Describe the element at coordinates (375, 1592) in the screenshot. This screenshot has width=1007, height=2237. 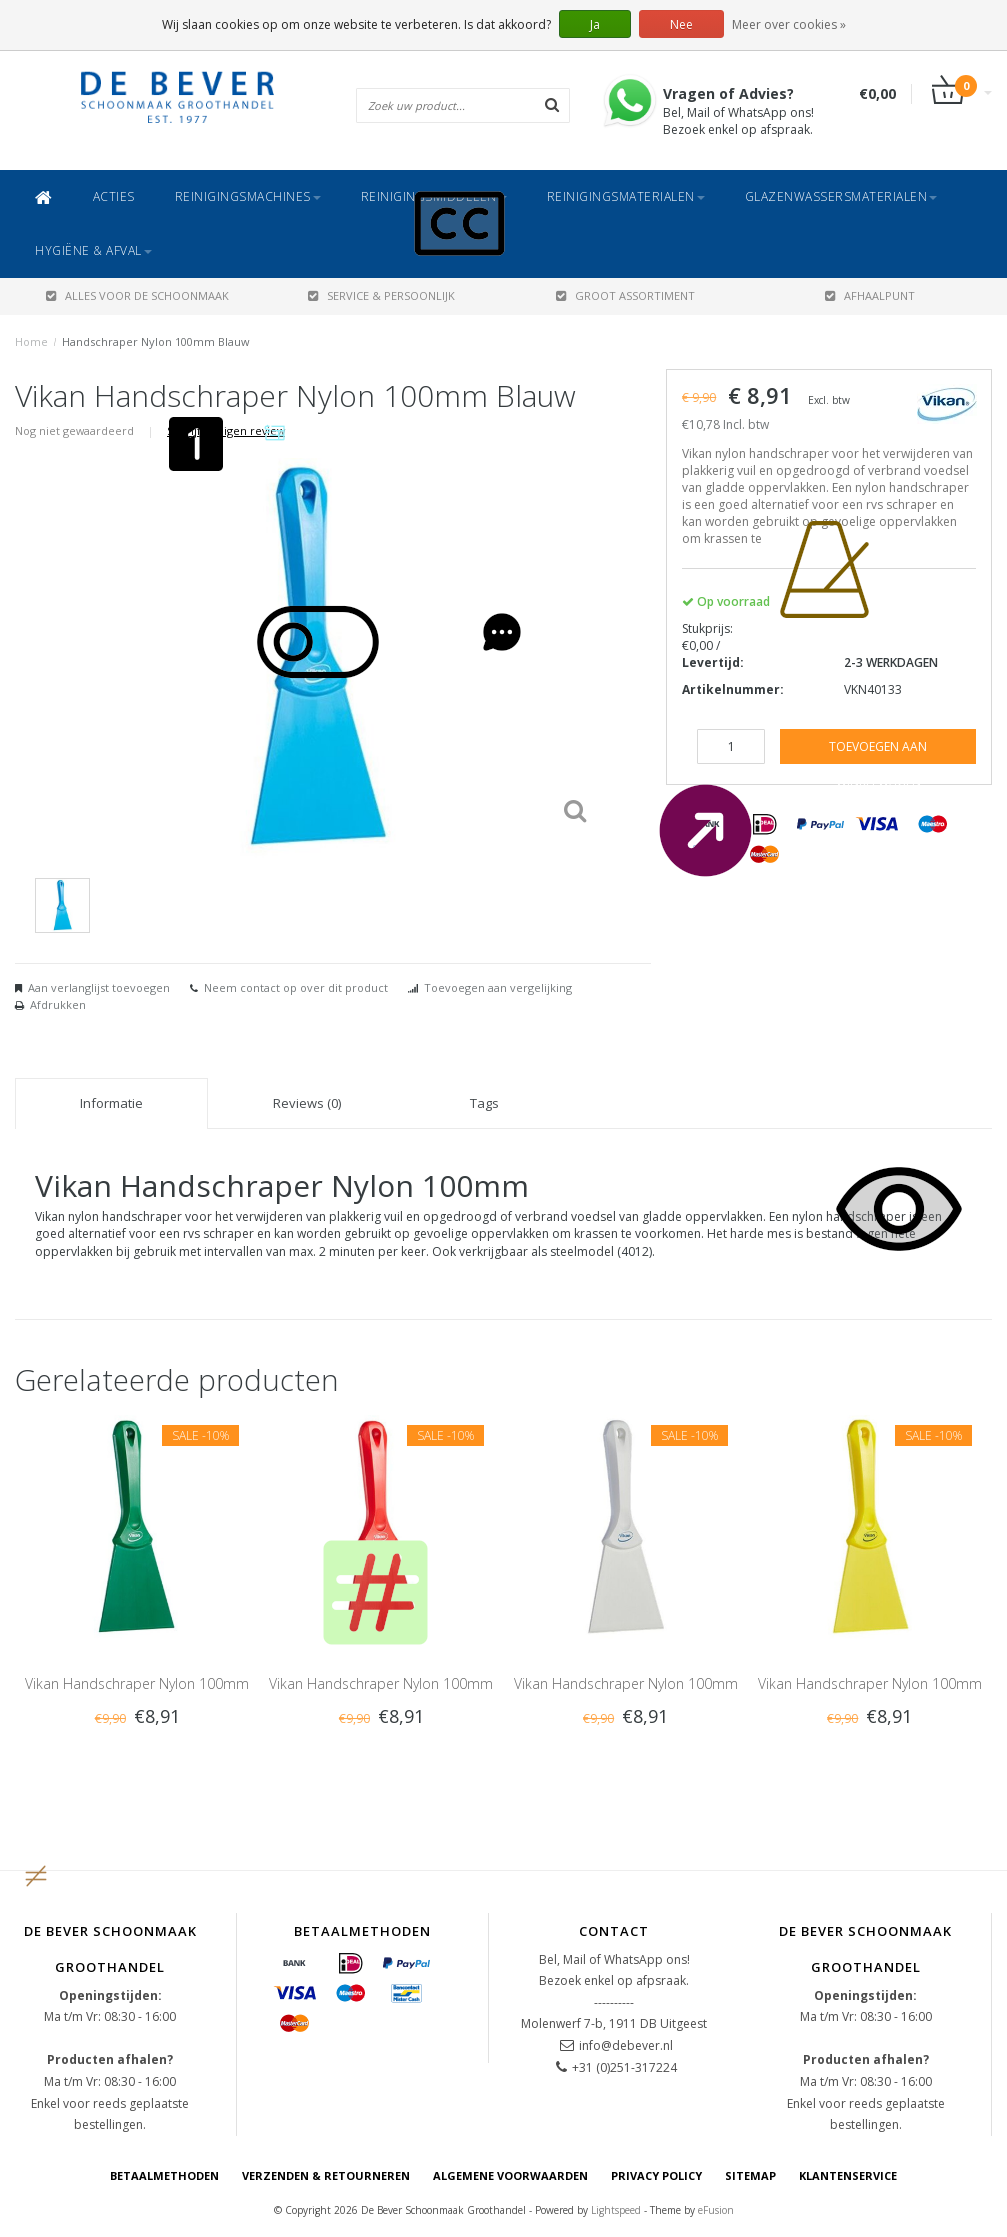
I see `view or browse hashtags` at that location.